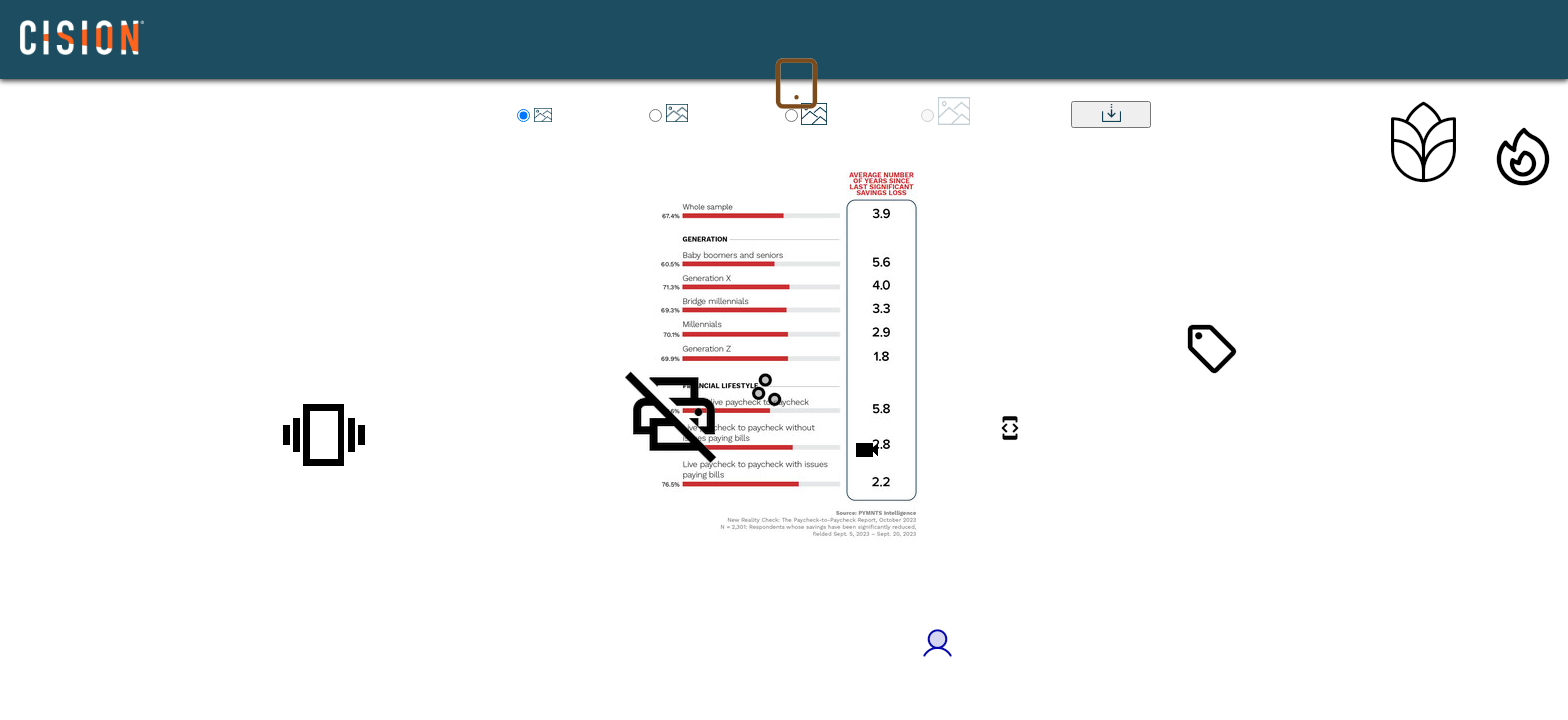 The height and width of the screenshot is (720, 1568). I want to click on indicates grain or wheat content in food items, so click(1423, 143).